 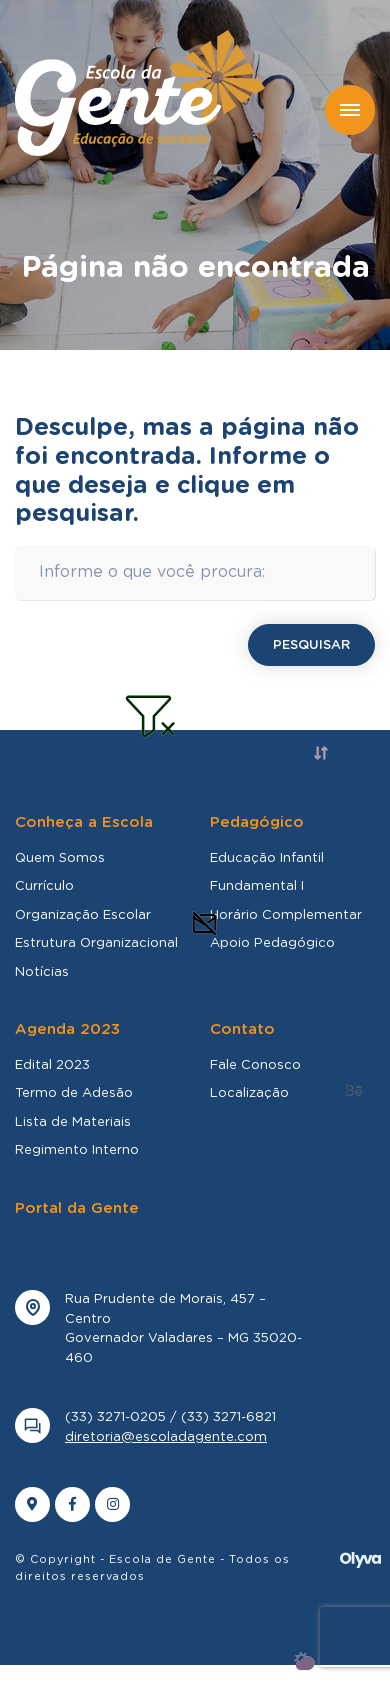 I want to click on email notifications disabled, so click(x=204, y=923).